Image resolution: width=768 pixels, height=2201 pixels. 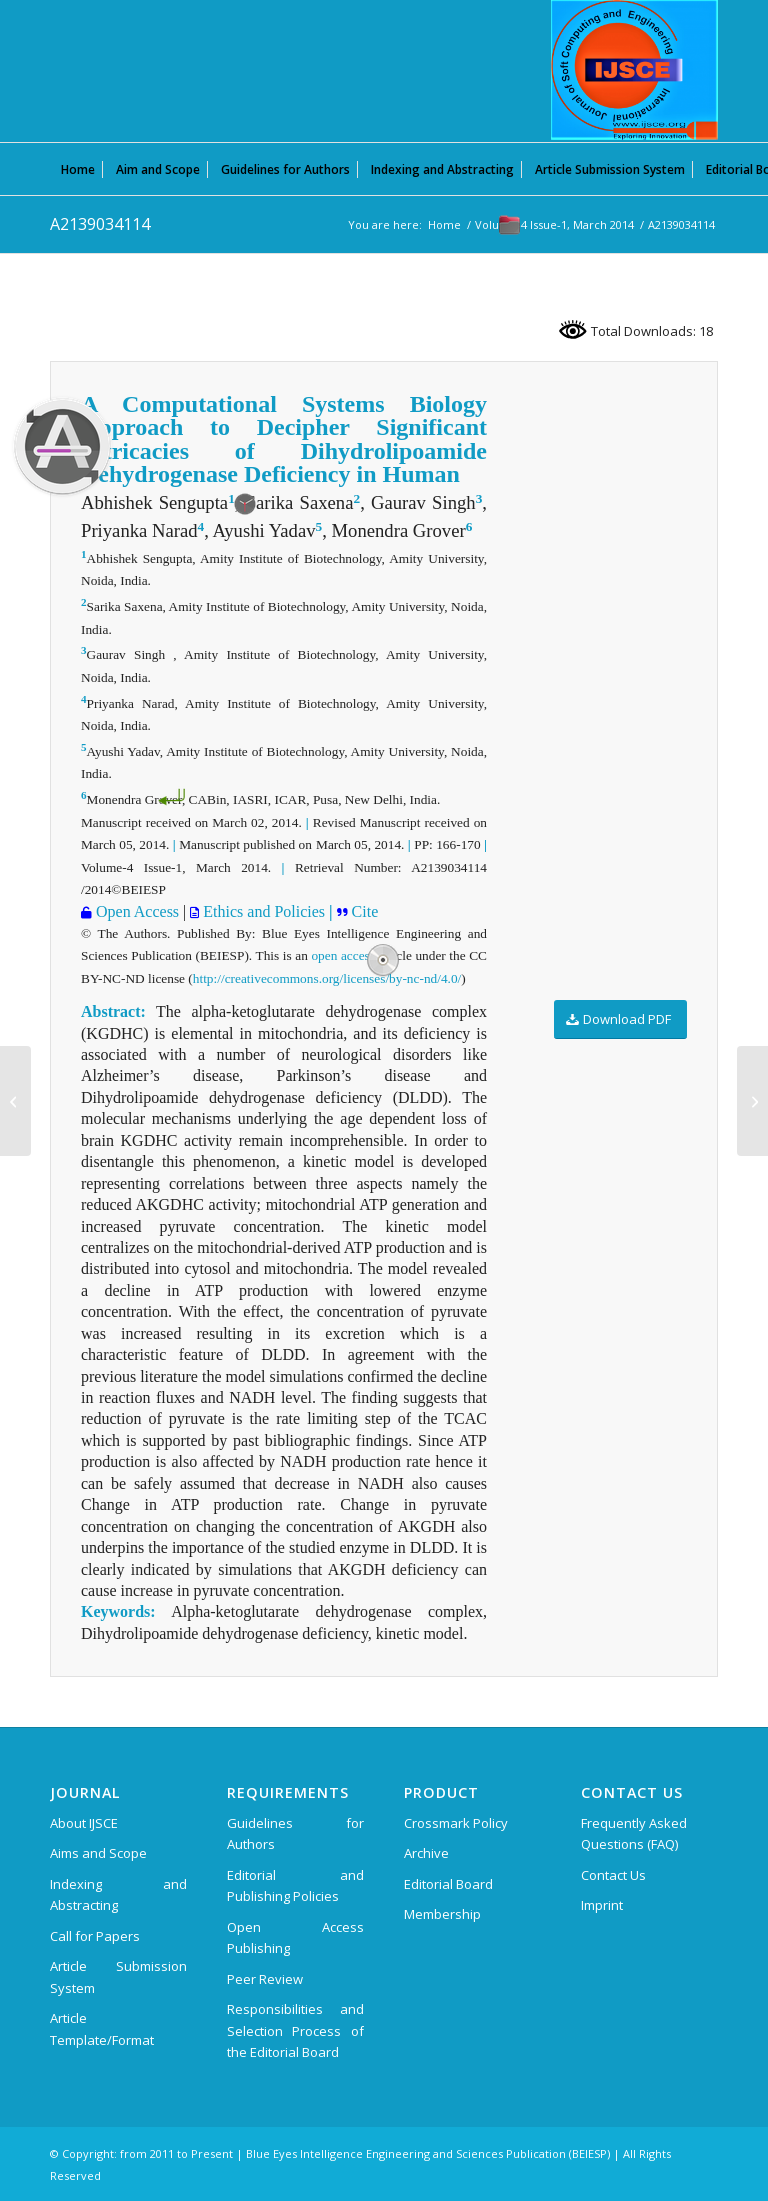 I want to click on check for and install software updates, so click(x=62, y=446).